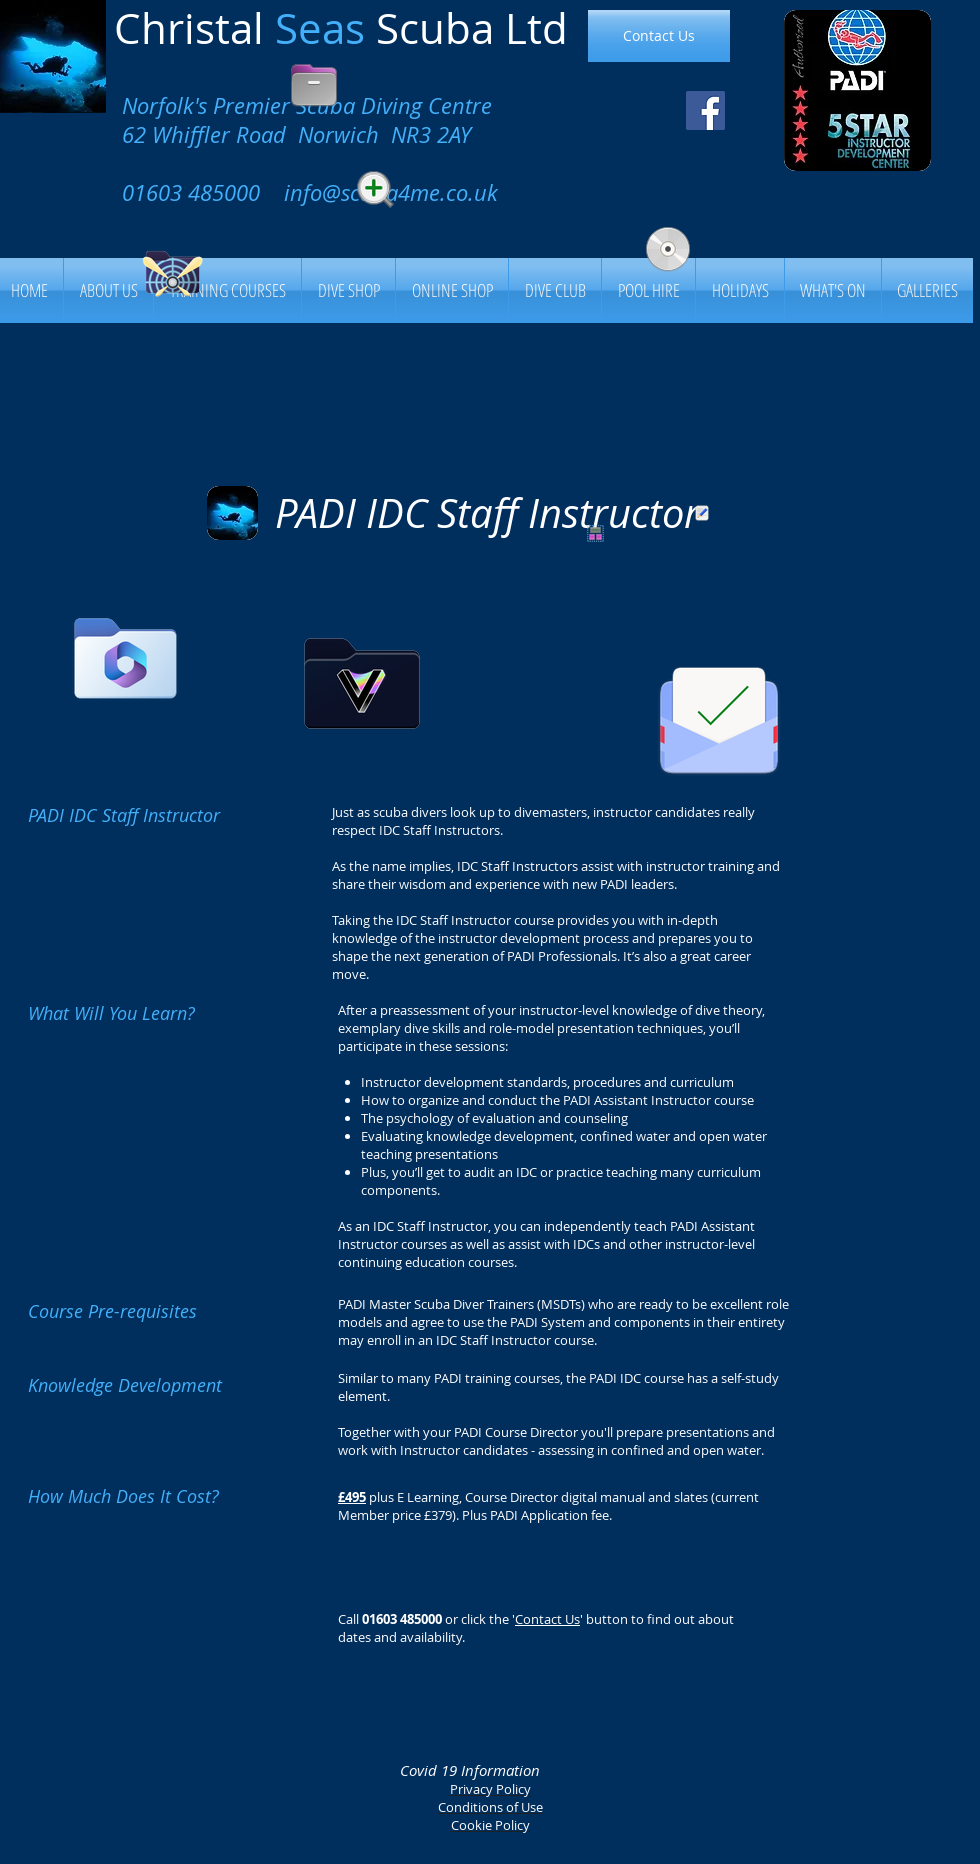 The width and height of the screenshot is (980, 1864). I want to click on open folder containing pokémon beast ball assets, so click(172, 273).